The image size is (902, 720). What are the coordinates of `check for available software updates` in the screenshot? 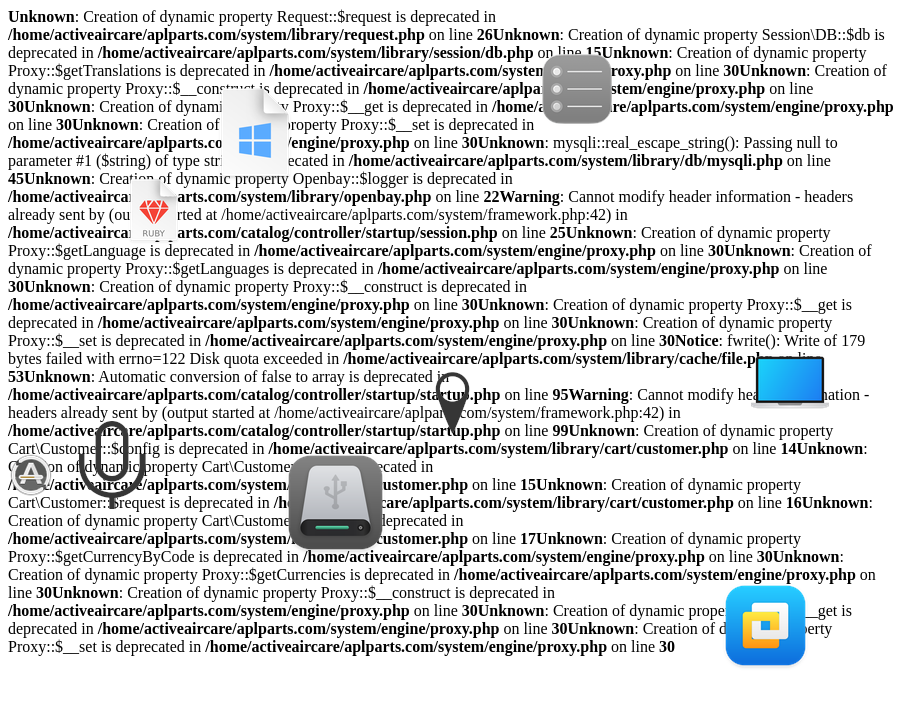 It's located at (31, 475).